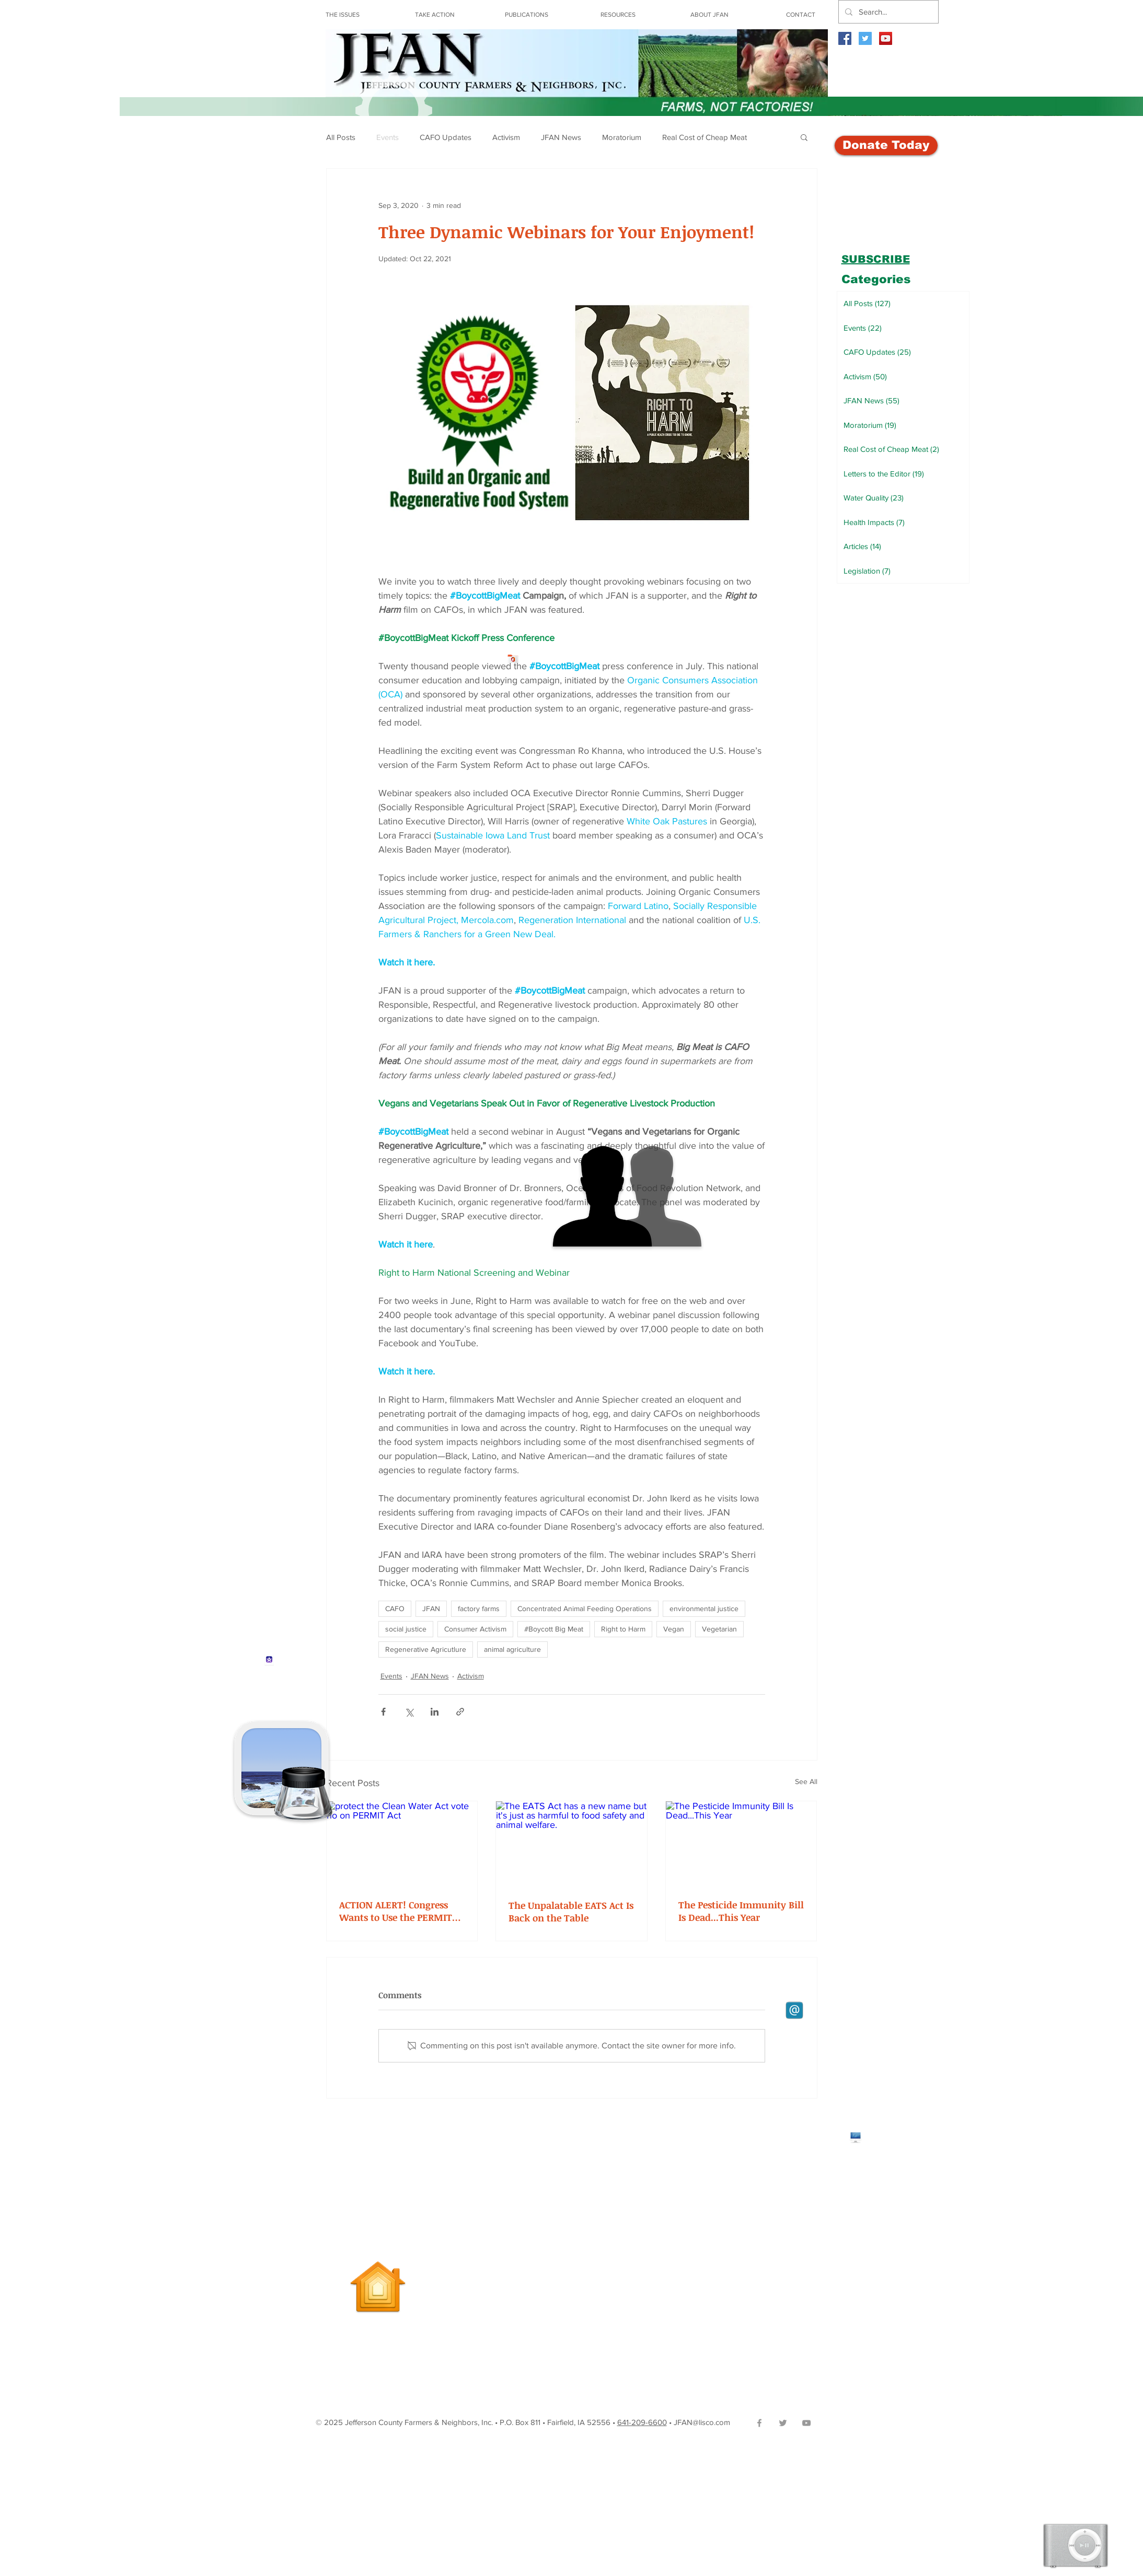 The width and height of the screenshot is (1143, 2576). What do you see at coordinates (1076, 2534) in the screenshot?
I see `iPod shuffle device connected` at bounding box center [1076, 2534].